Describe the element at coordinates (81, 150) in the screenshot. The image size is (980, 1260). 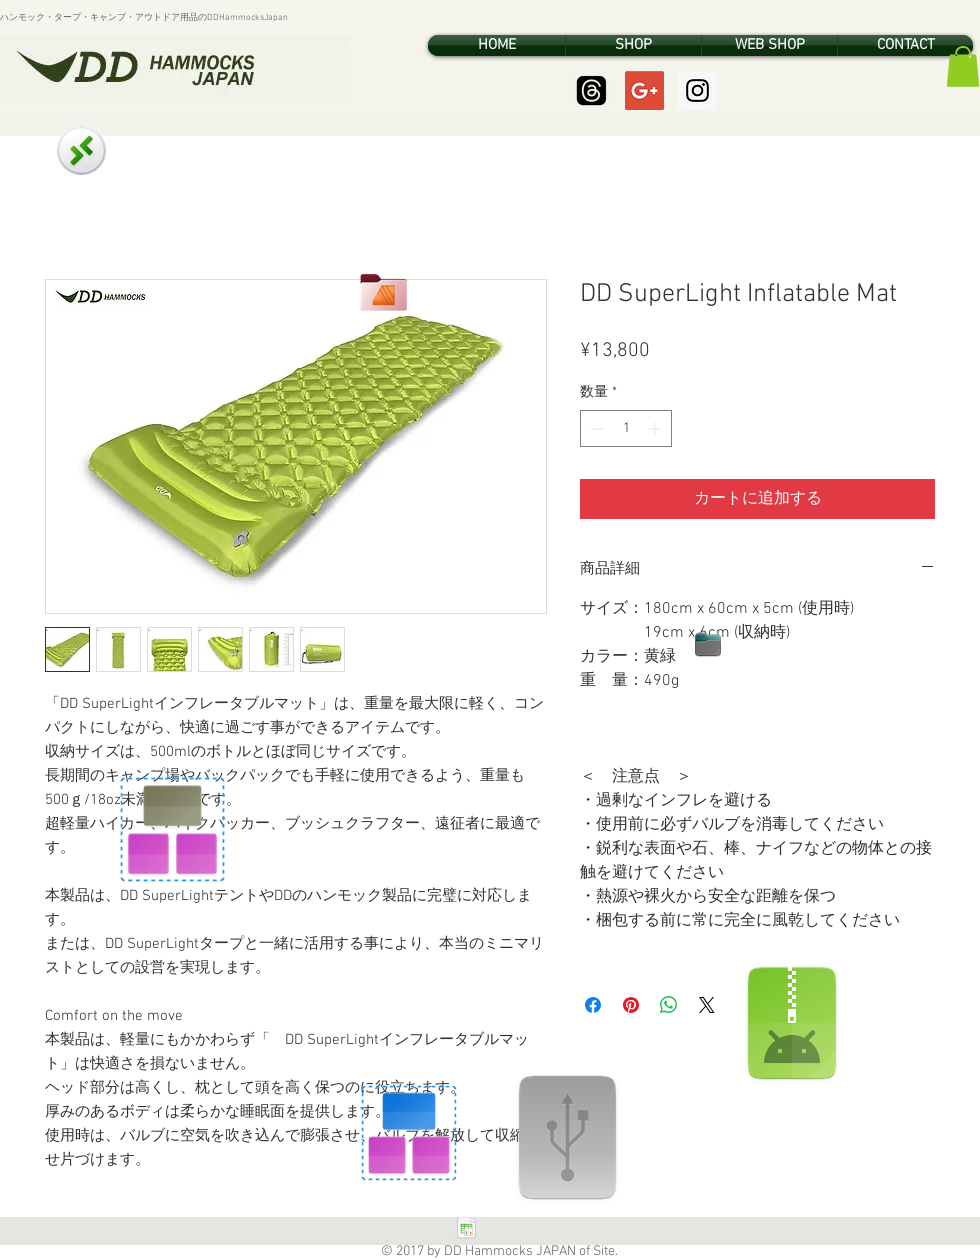
I see `indicates file or folder is syncing` at that location.